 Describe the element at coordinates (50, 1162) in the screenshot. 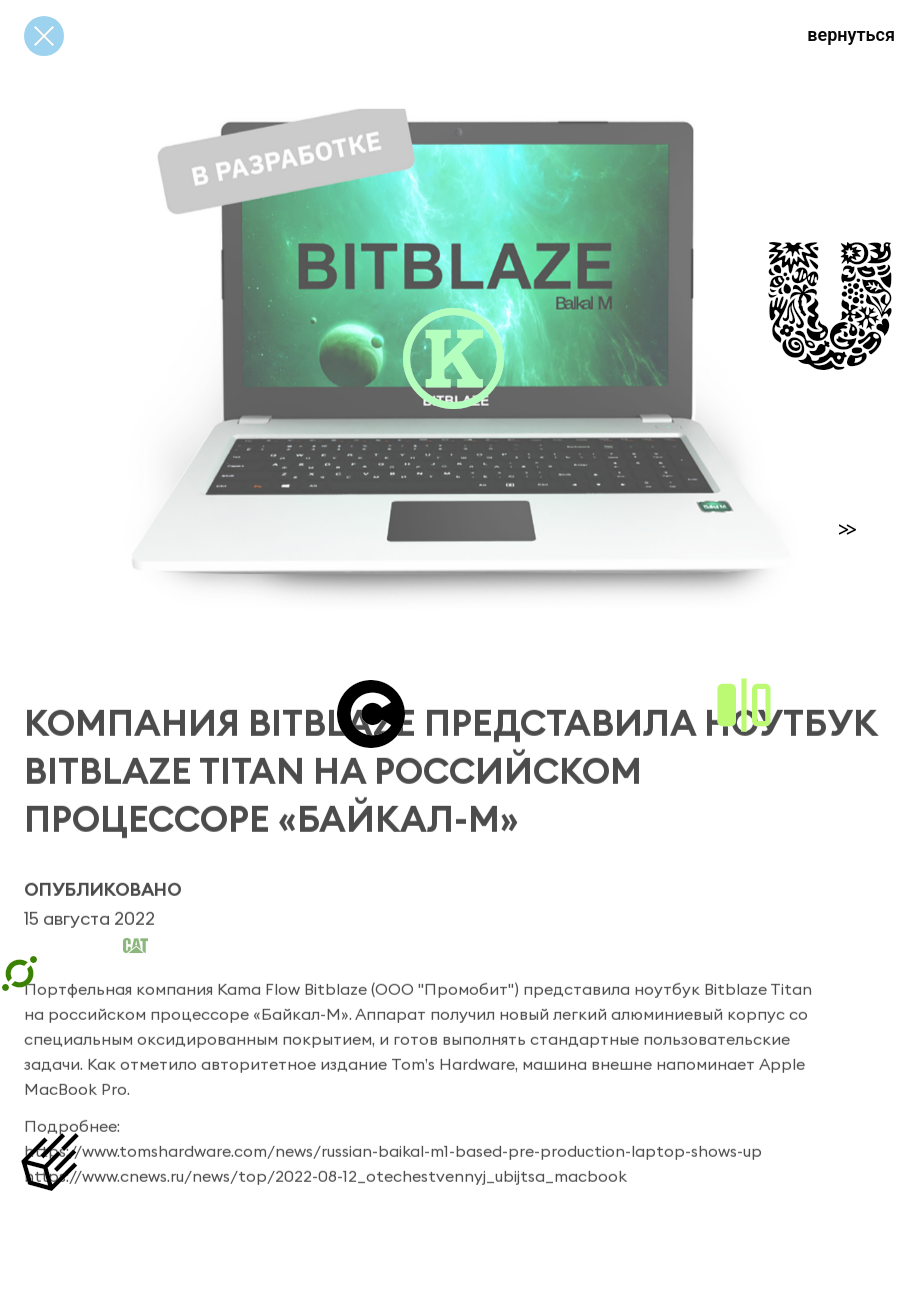

I see `iced framework logo` at that location.